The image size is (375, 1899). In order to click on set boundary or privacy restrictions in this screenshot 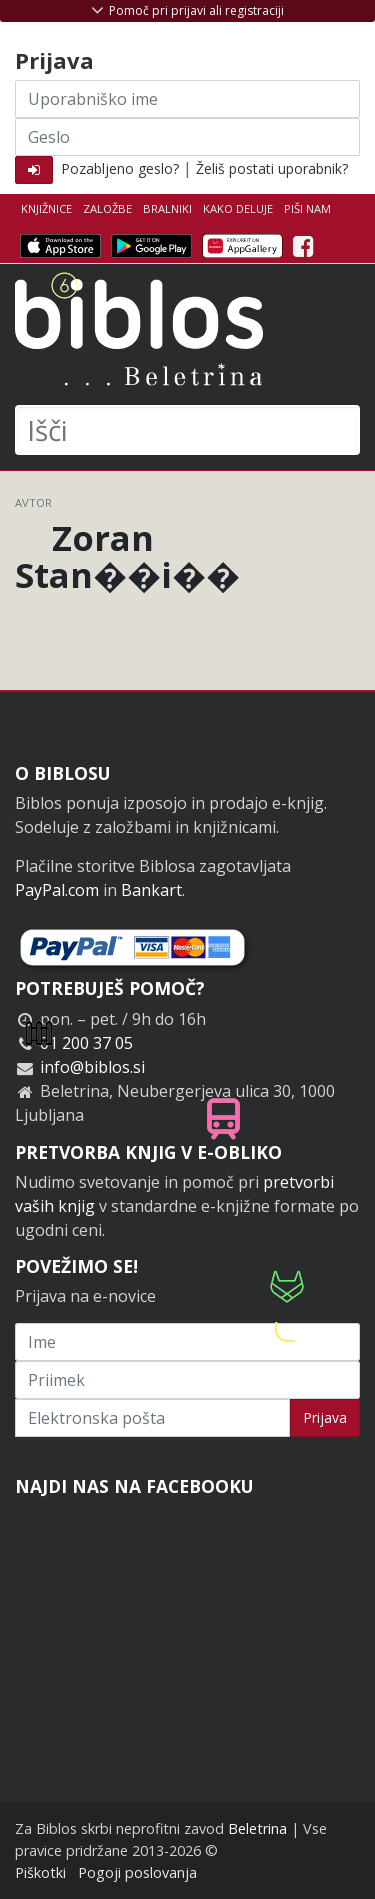, I will do `click(39, 1033)`.